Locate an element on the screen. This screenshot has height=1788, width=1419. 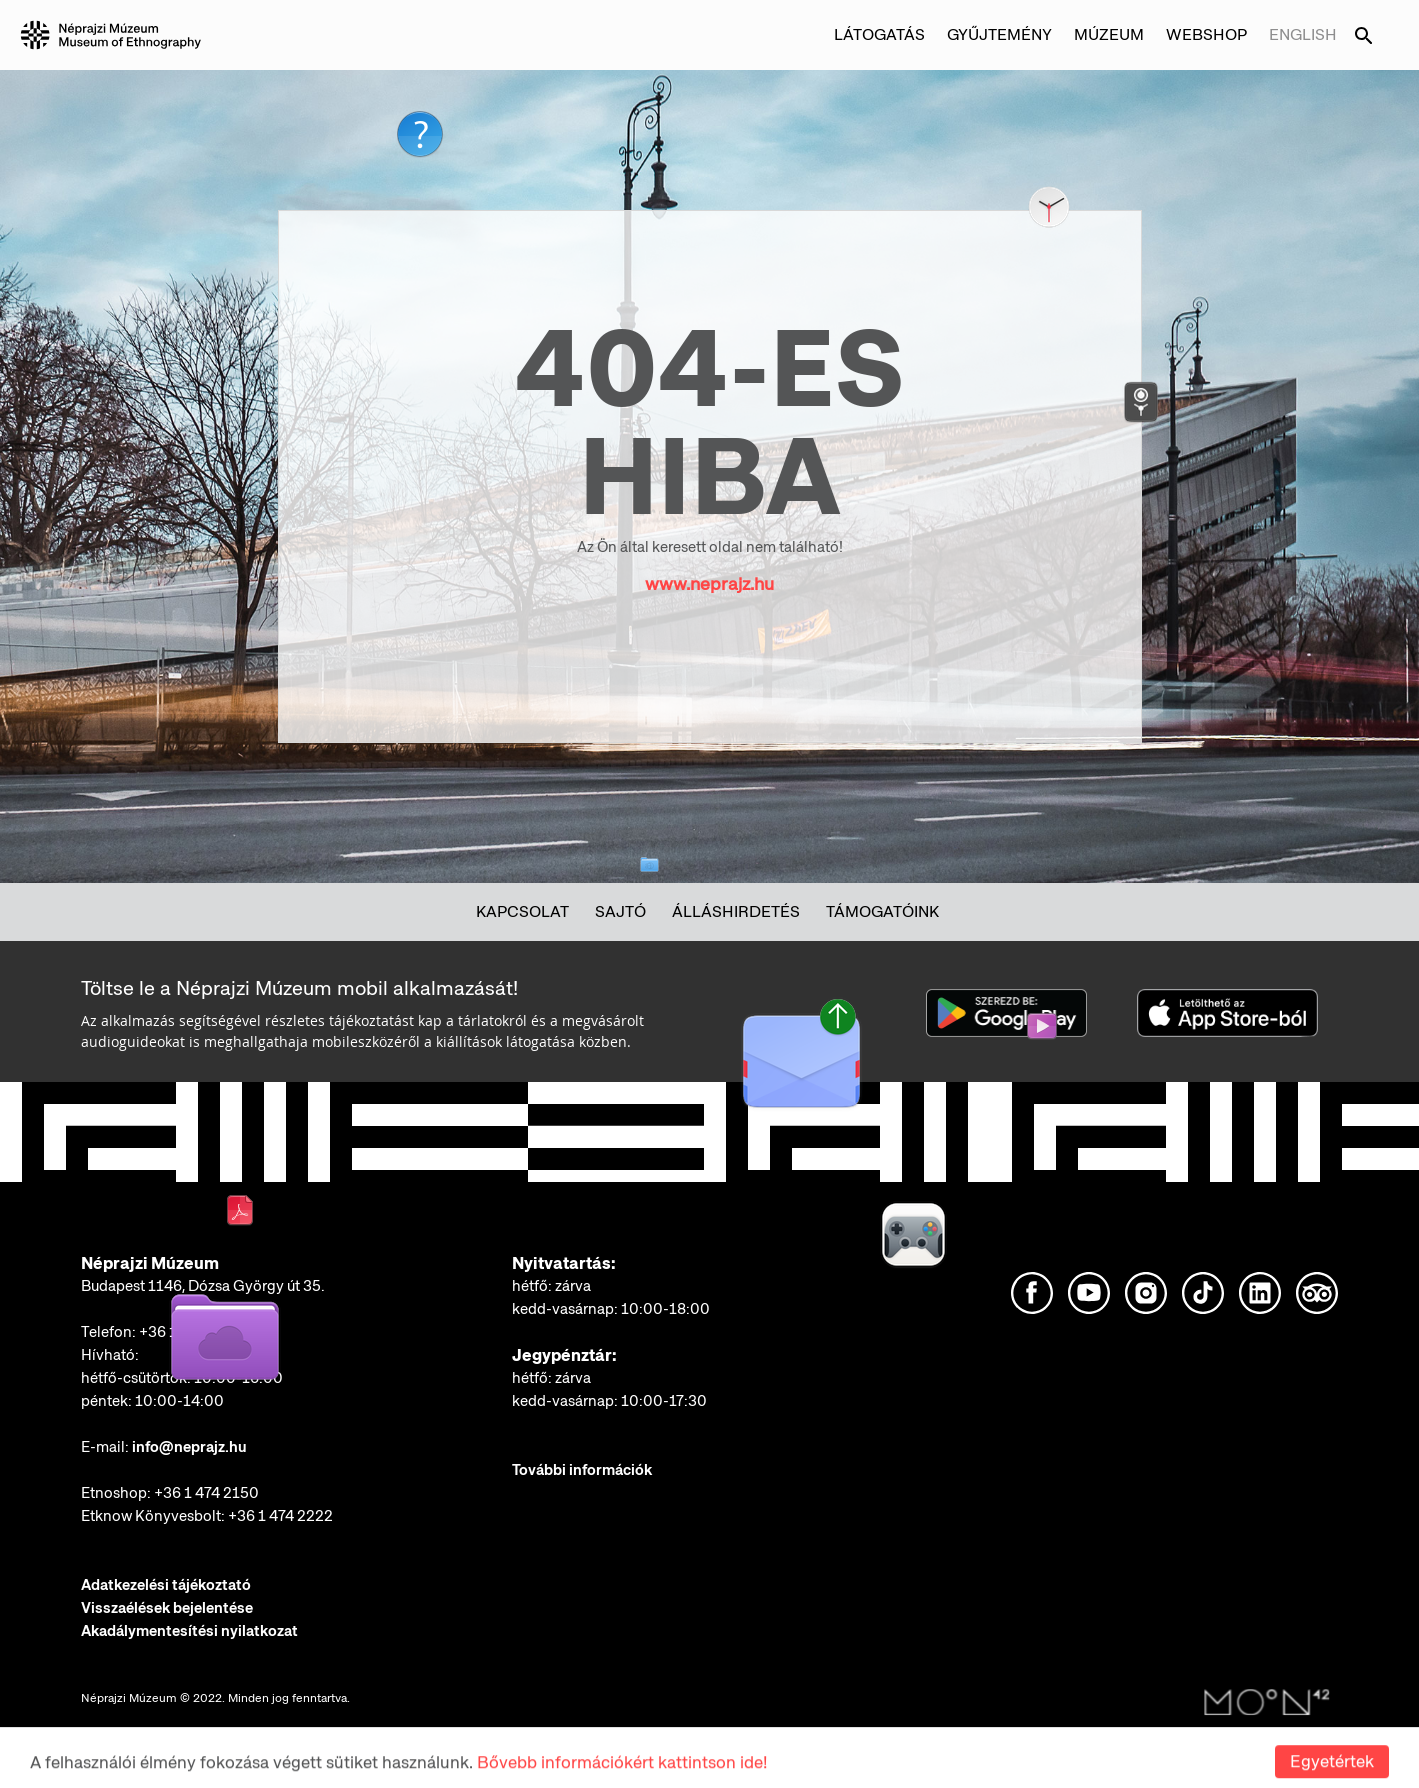
access help documentation or support is located at coordinates (420, 134).